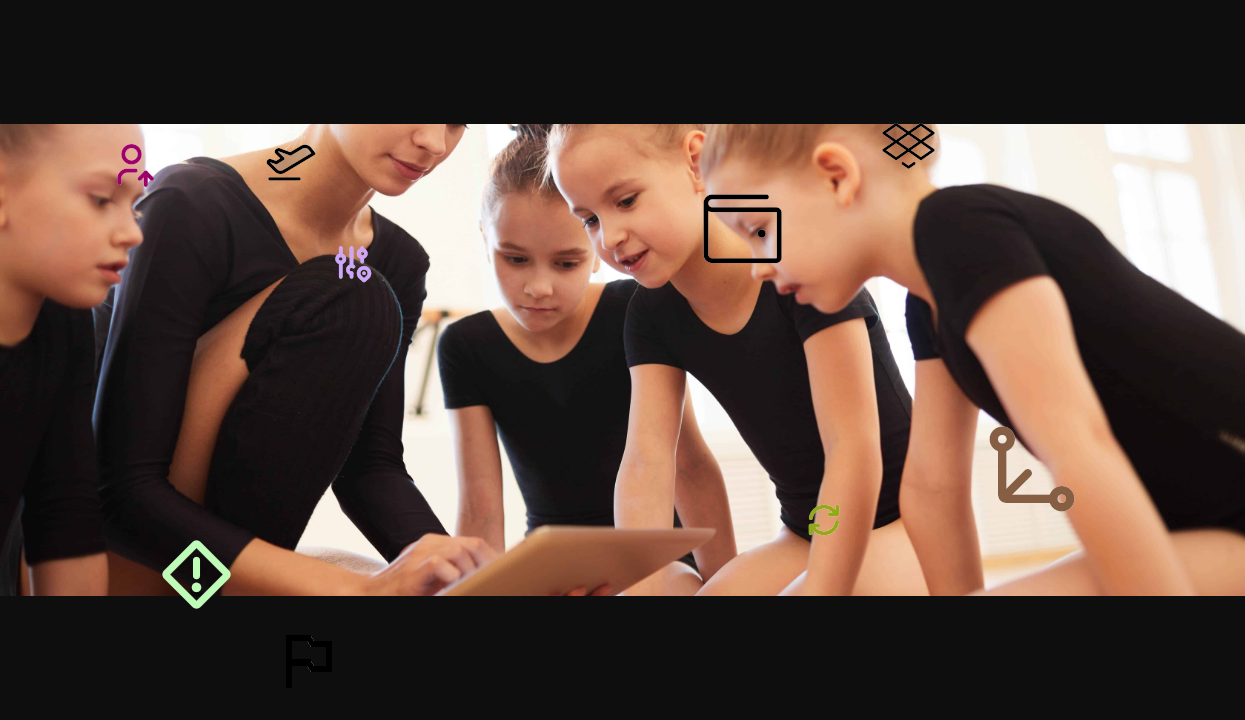 This screenshot has width=1245, height=720. I want to click on promote user or elevate permissions, so click(131, 164).